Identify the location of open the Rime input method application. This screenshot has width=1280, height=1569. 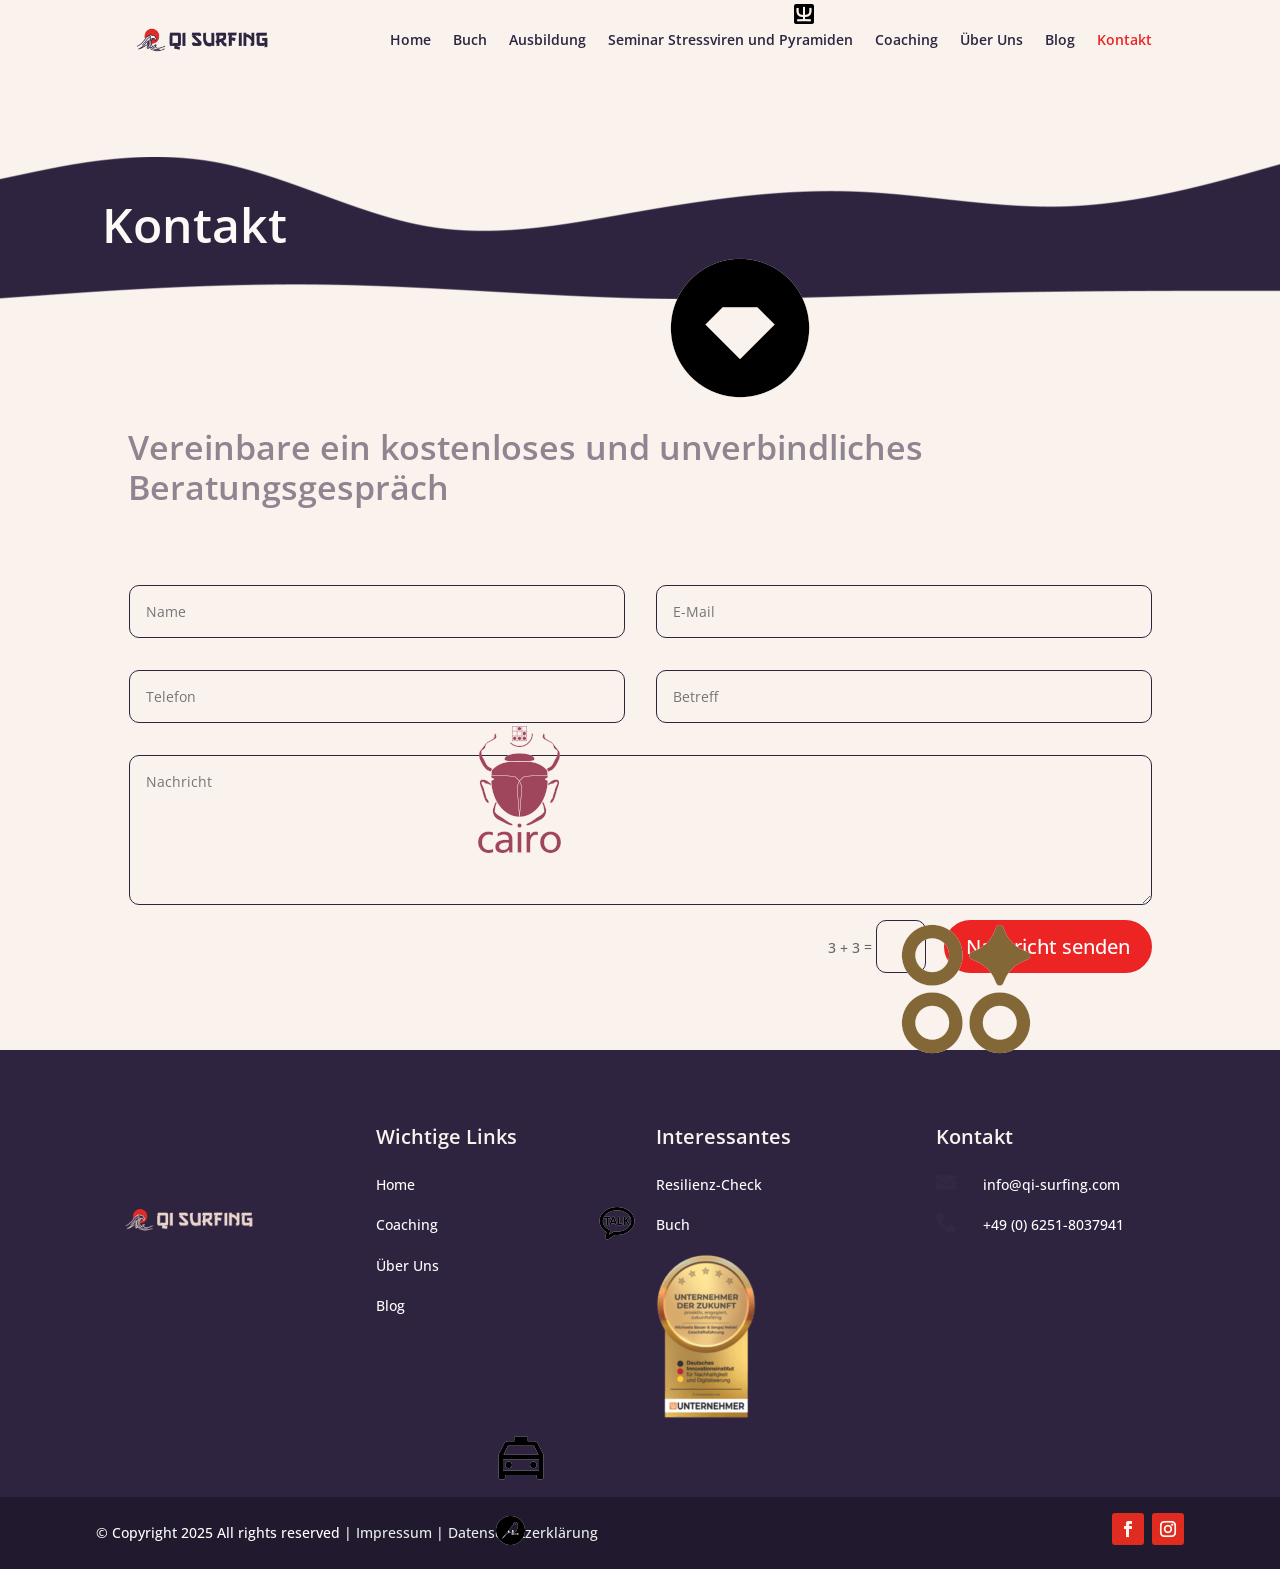
(804, 14).